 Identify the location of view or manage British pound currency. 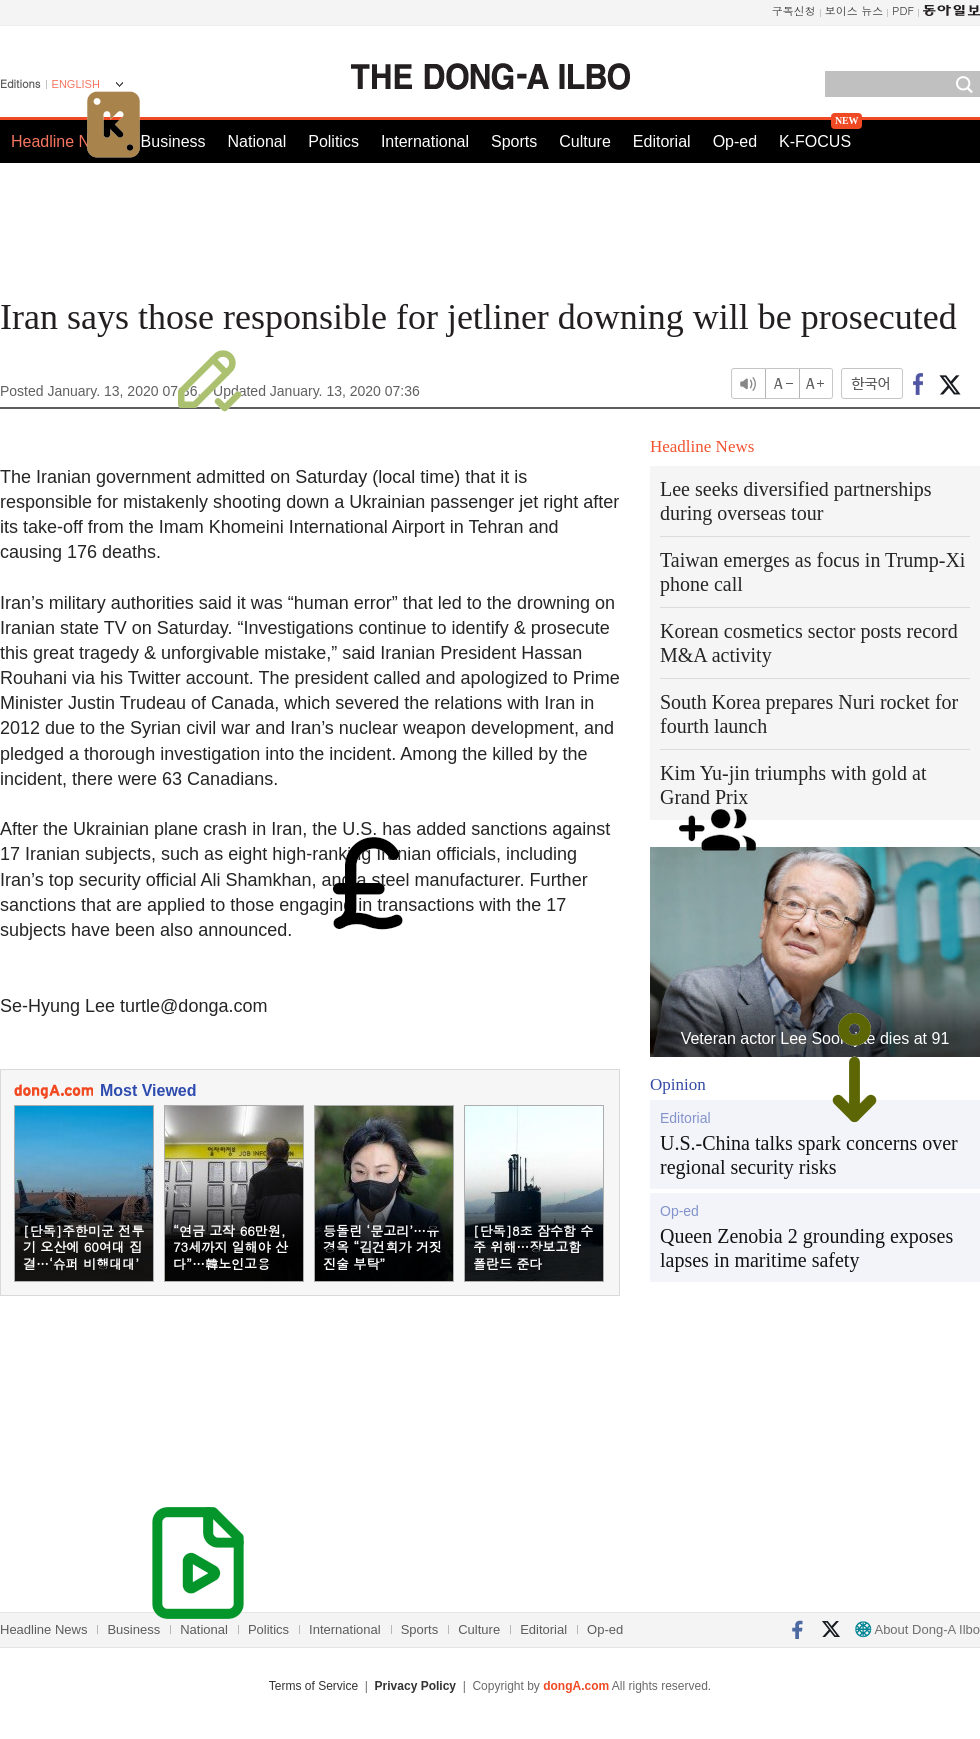
(368, 883).